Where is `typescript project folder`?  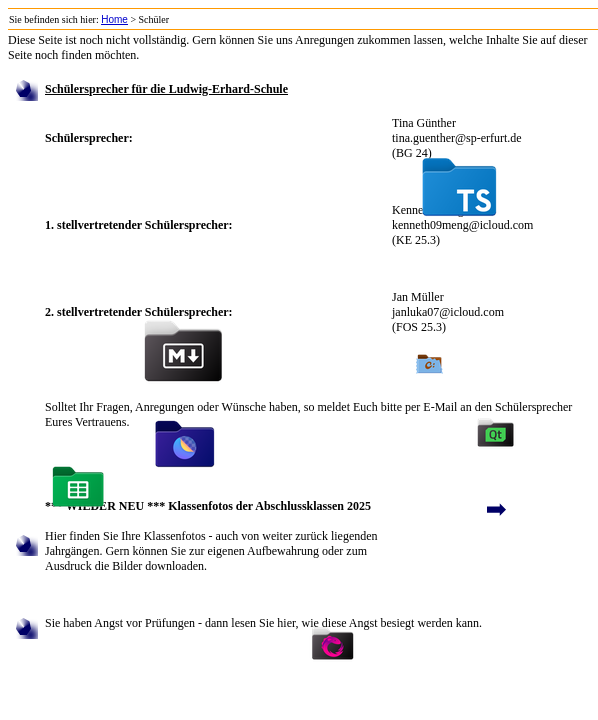 typescript project folder is located at coordinates (459, 189).